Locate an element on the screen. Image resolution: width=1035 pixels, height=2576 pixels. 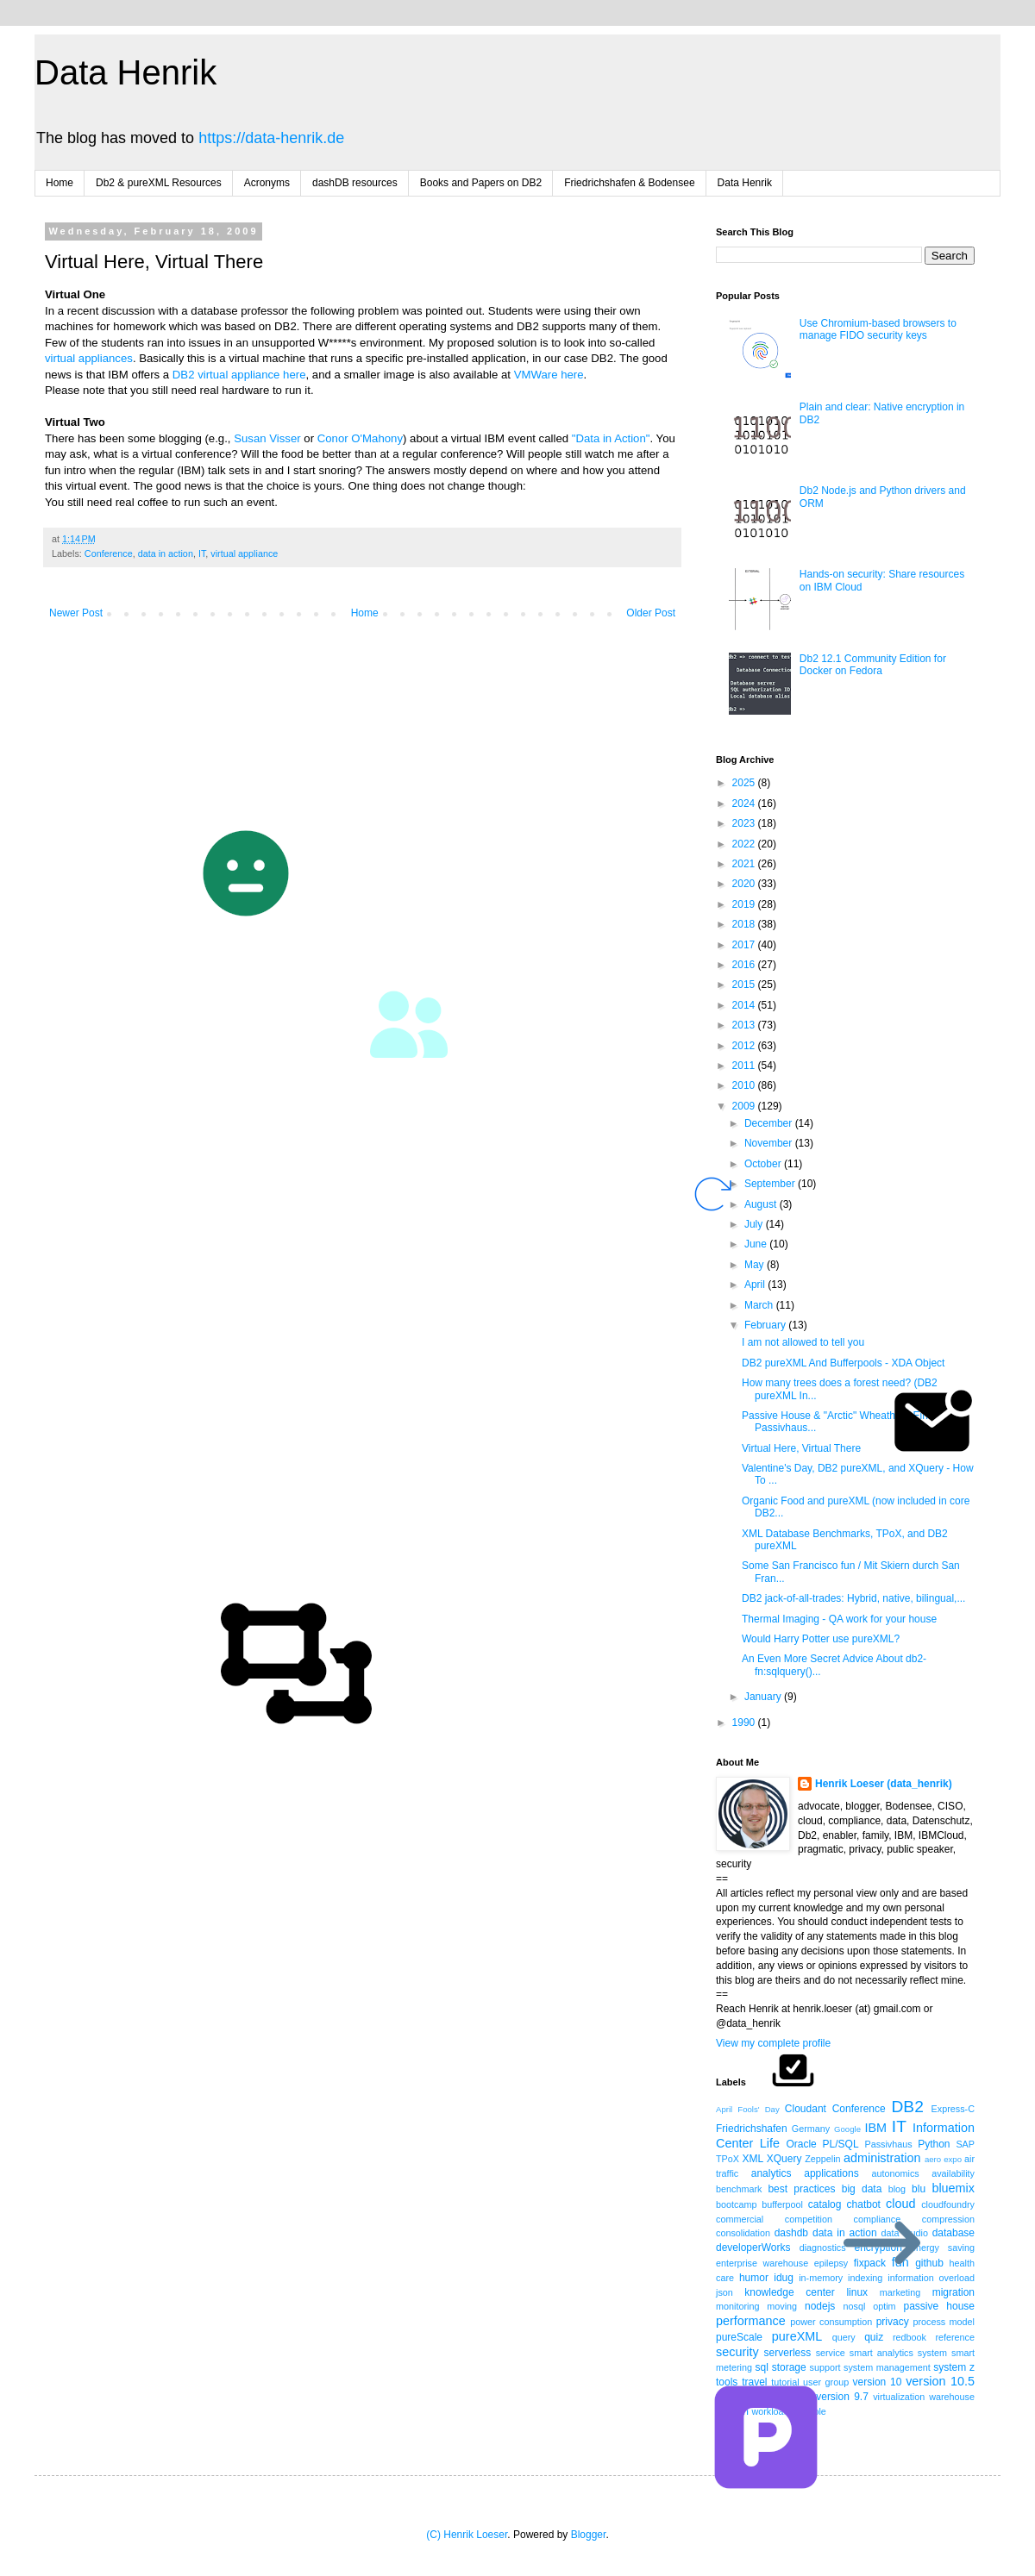
cast a vote or submit approval is located at coordinates (793, 2070).